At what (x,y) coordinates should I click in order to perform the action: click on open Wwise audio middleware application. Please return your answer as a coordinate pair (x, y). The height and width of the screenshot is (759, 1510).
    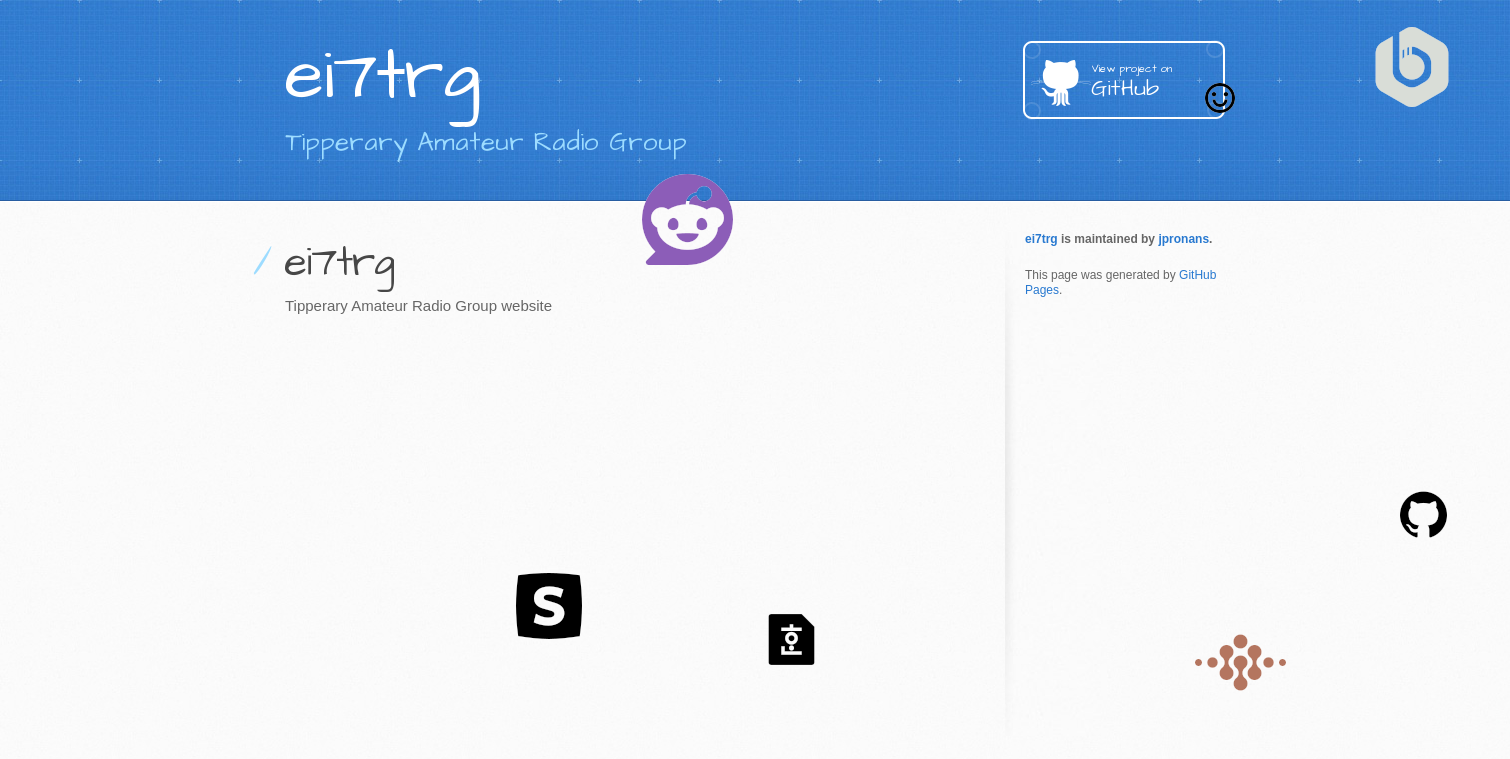
    Looking at the image, I should click on (1240, 662).